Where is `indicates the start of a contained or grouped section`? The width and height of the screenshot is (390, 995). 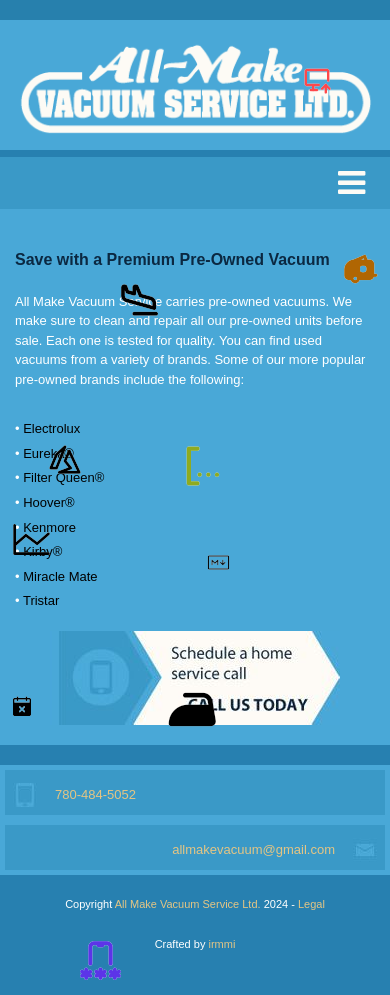 indicates the start of a contained or grouped section is located at coordinates (204, 466).